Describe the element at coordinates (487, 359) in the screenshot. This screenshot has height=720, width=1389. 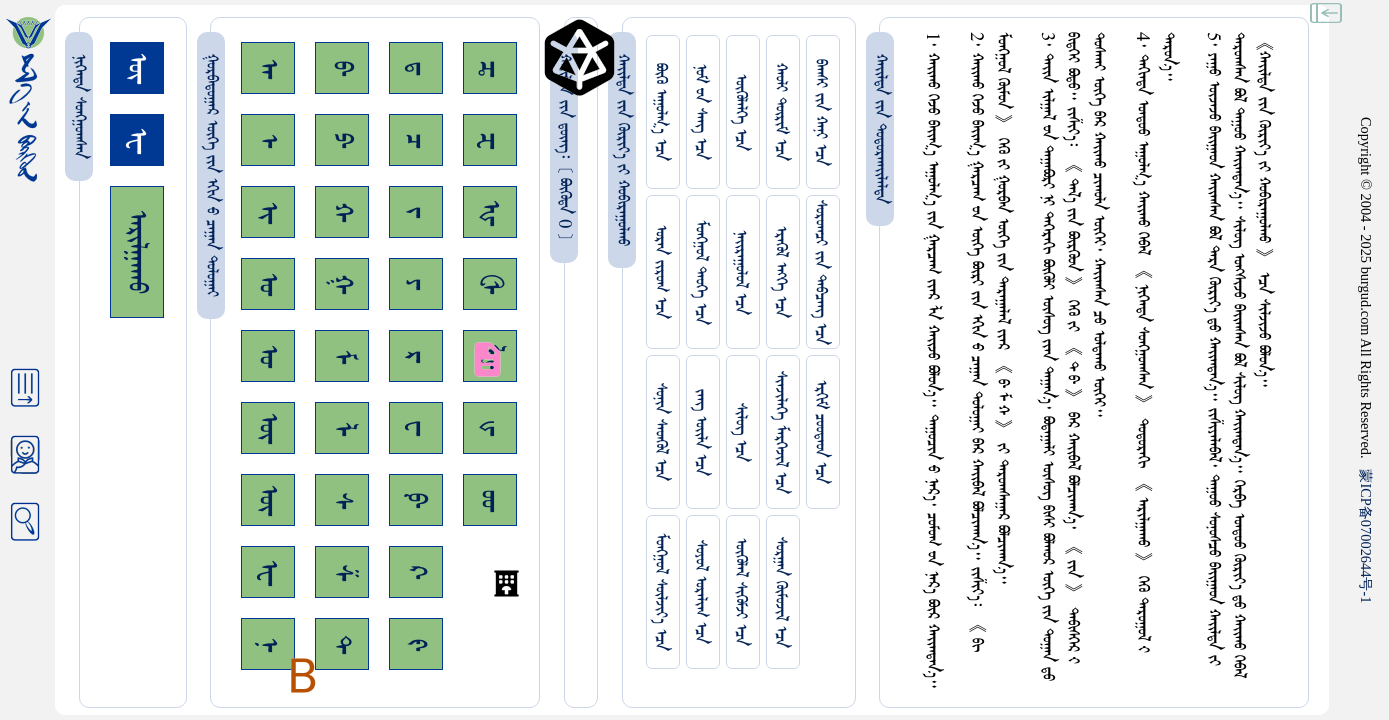
I see `view document contents` at that location.